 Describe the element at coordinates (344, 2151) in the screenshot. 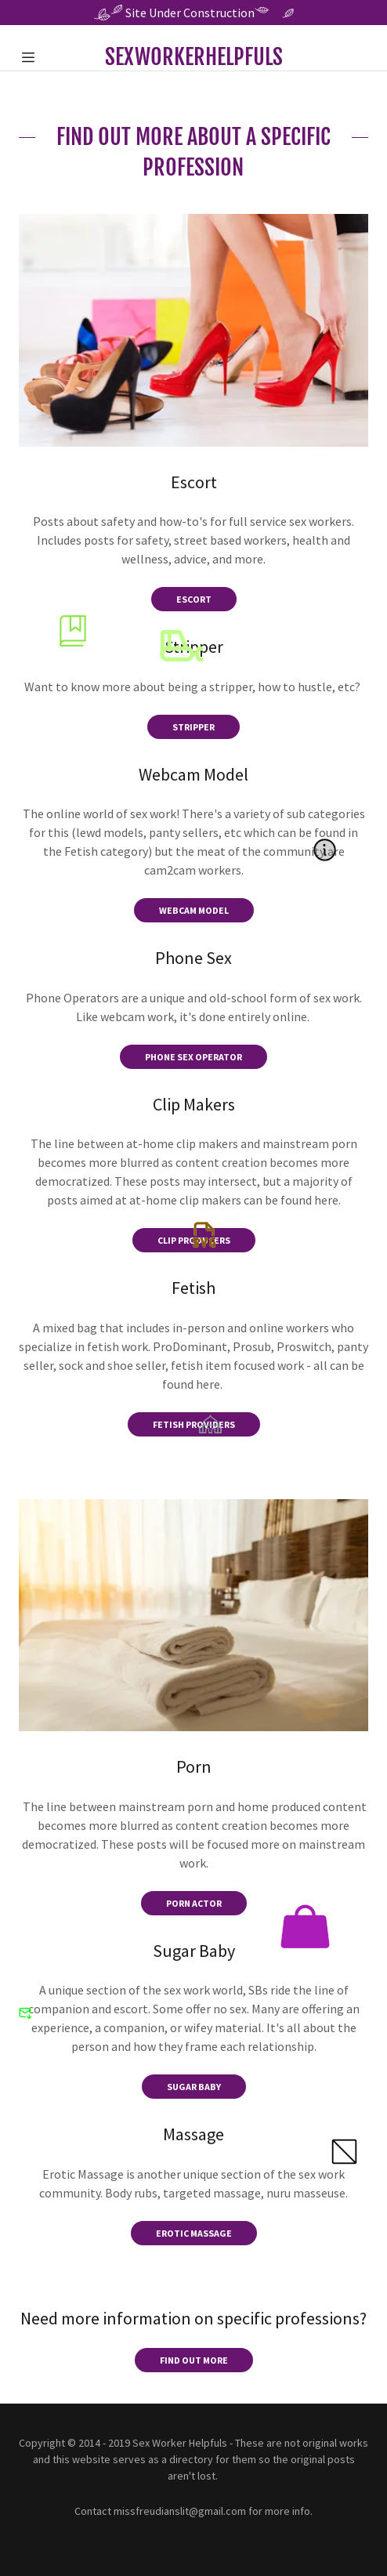

I see `placeholder for missing or unavailable image content` at that location.